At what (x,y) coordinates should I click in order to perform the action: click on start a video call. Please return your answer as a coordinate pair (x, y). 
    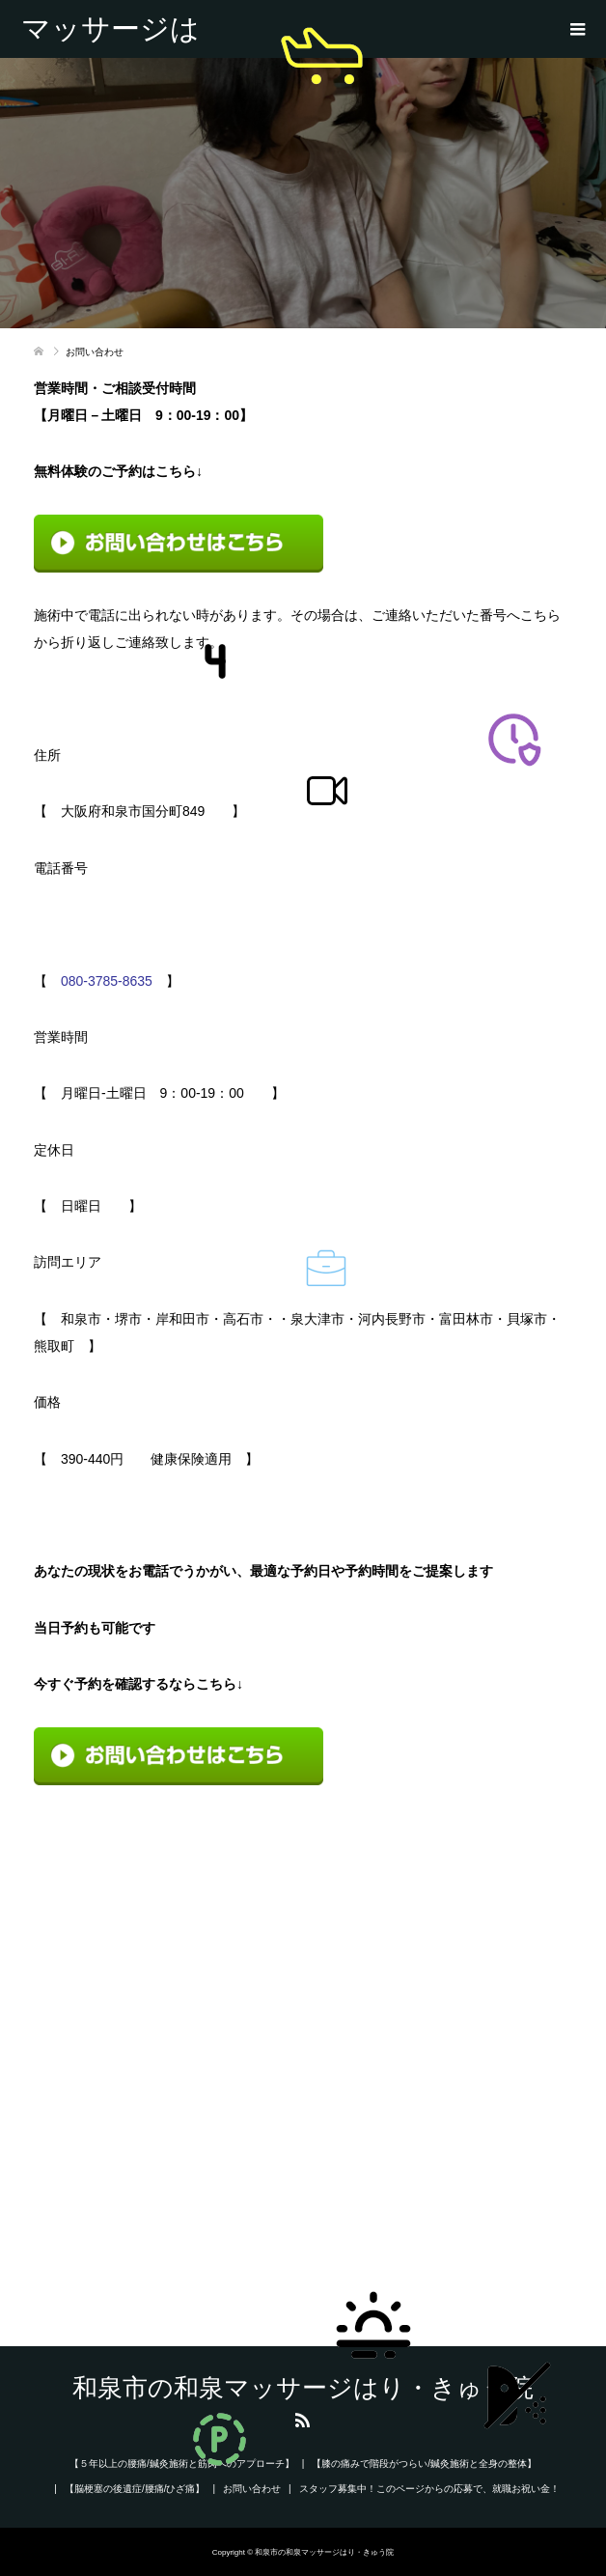
    Looking at the image, I should click on (327, 791).